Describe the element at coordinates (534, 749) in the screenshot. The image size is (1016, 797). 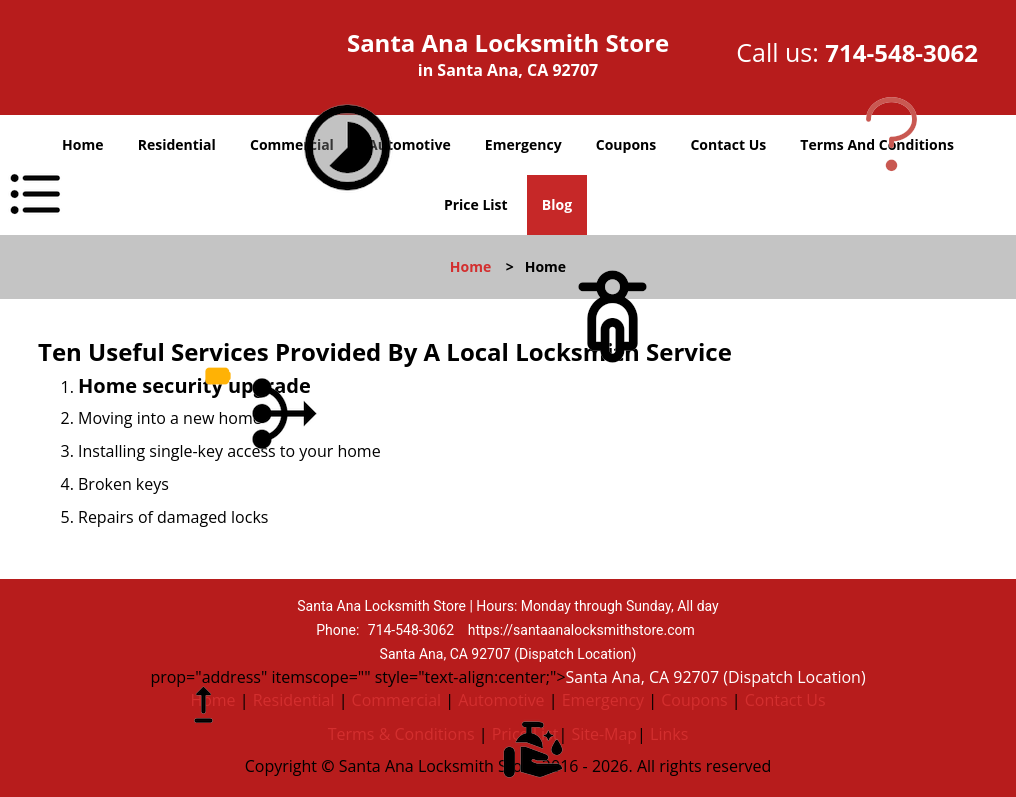
I see `hand washing or hygiene reminder` at that location.